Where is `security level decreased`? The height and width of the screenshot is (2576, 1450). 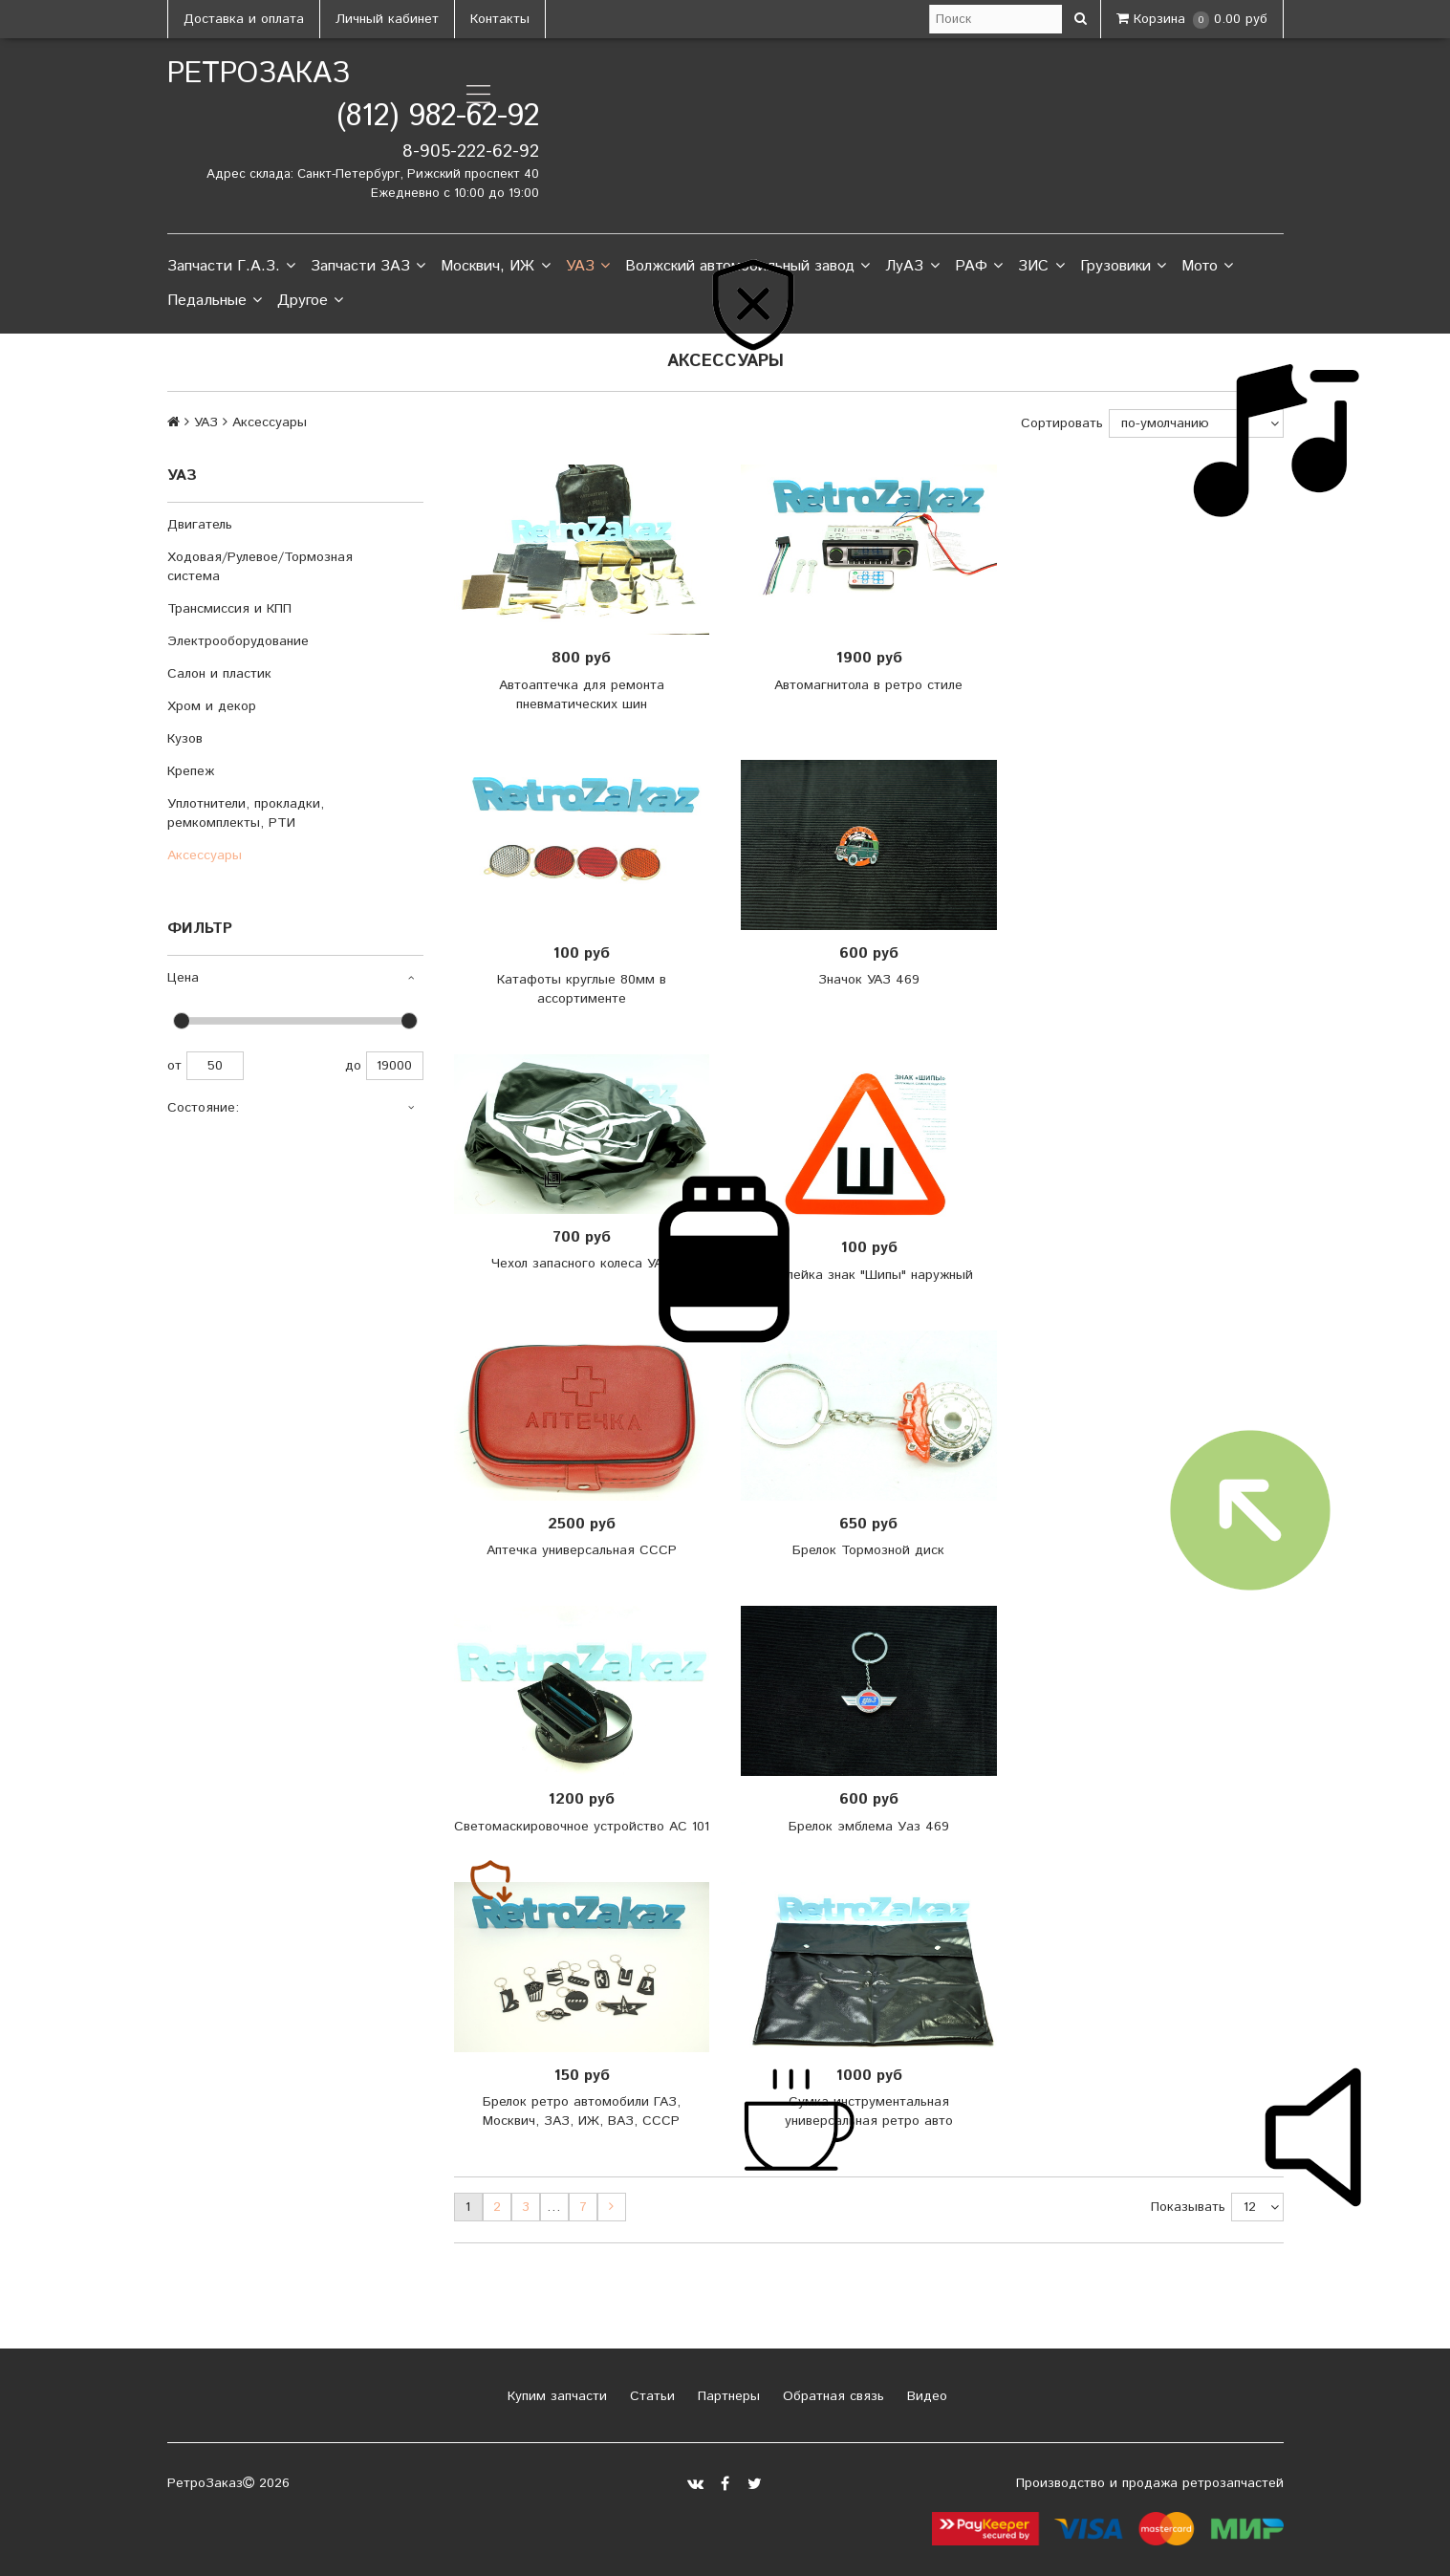 security level decreased is located at coordinates (490, 1880).